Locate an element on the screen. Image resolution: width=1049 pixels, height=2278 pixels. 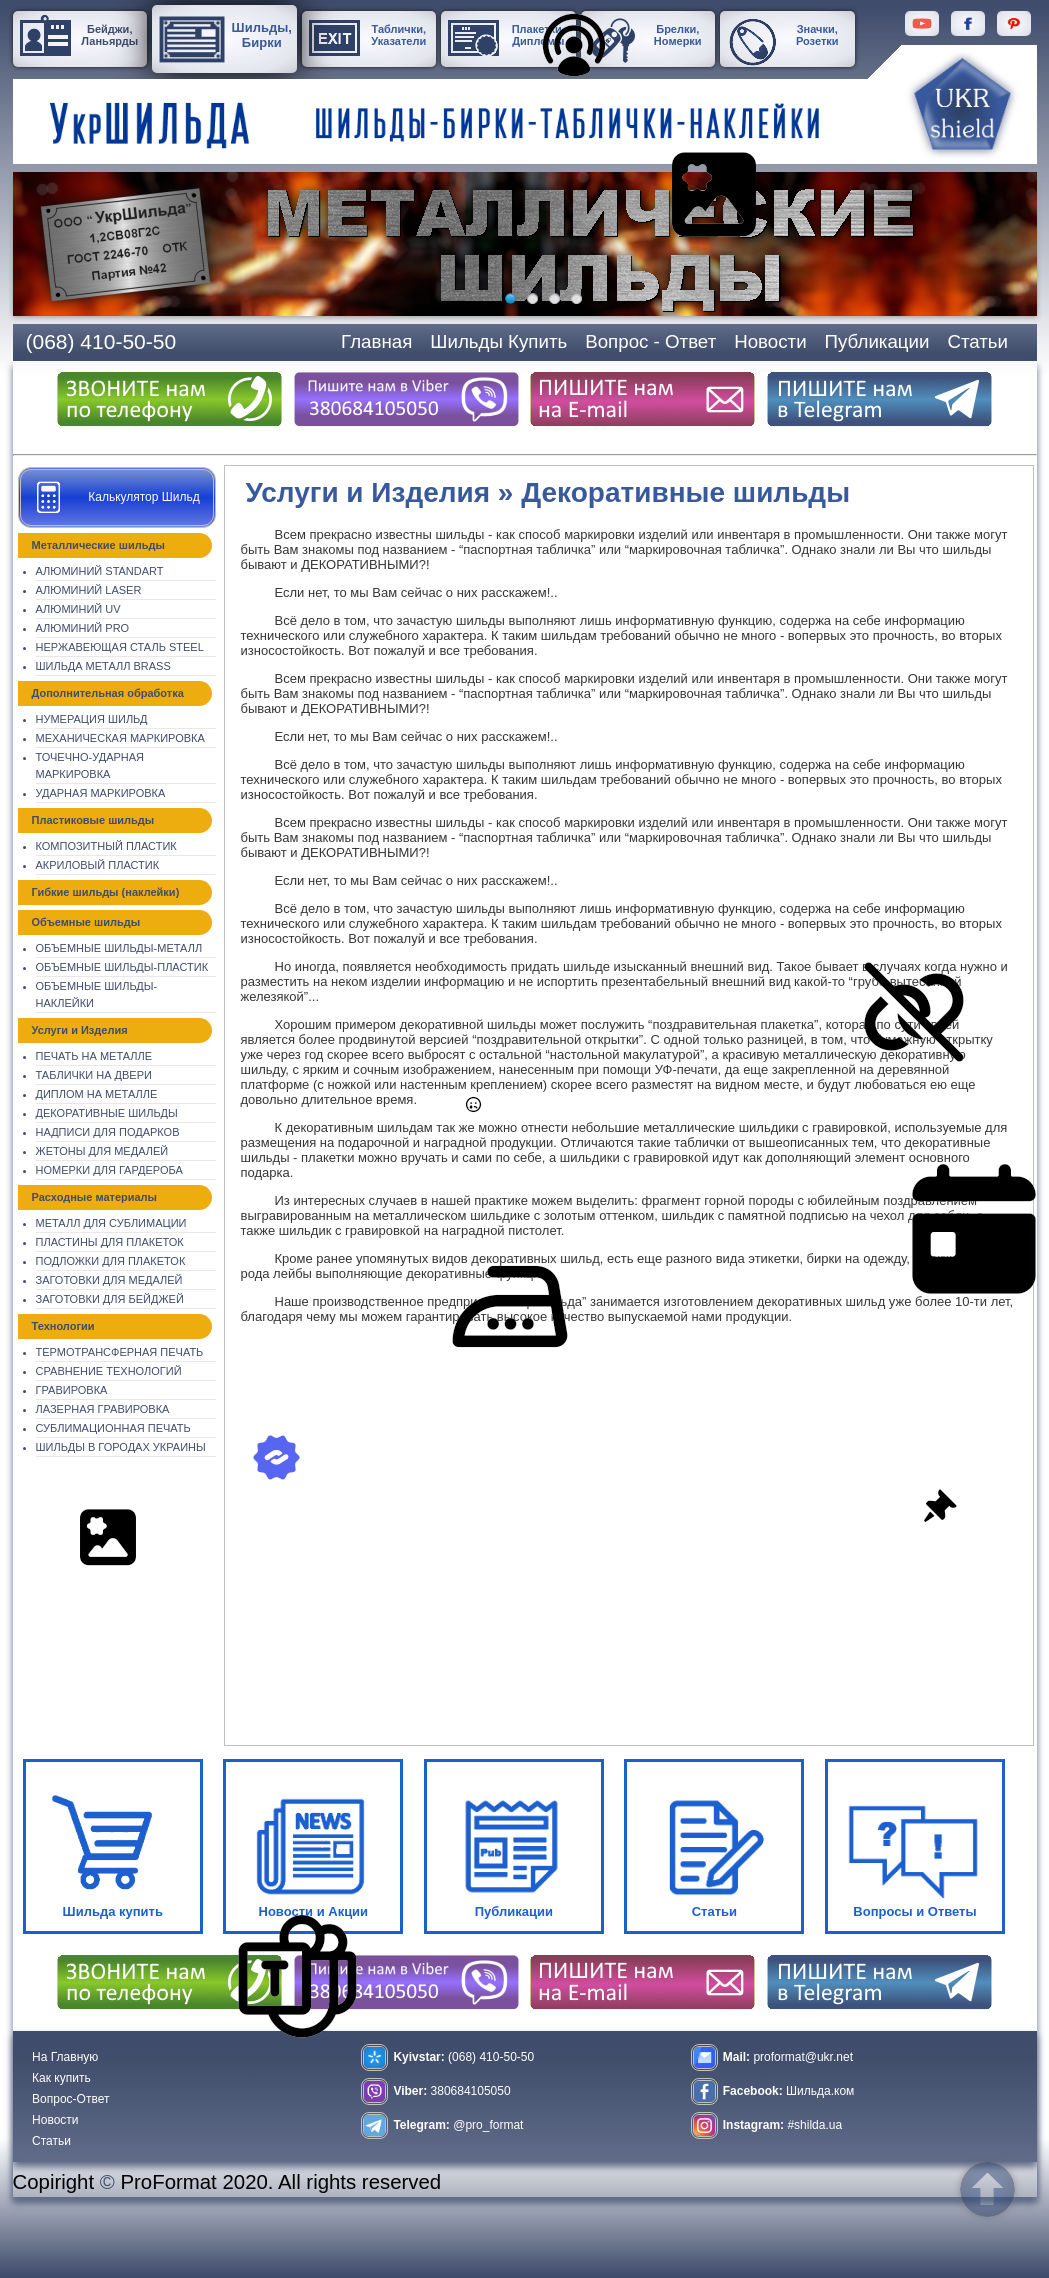
indicates a broken or invalid link is located at coordinates (914, 1012).